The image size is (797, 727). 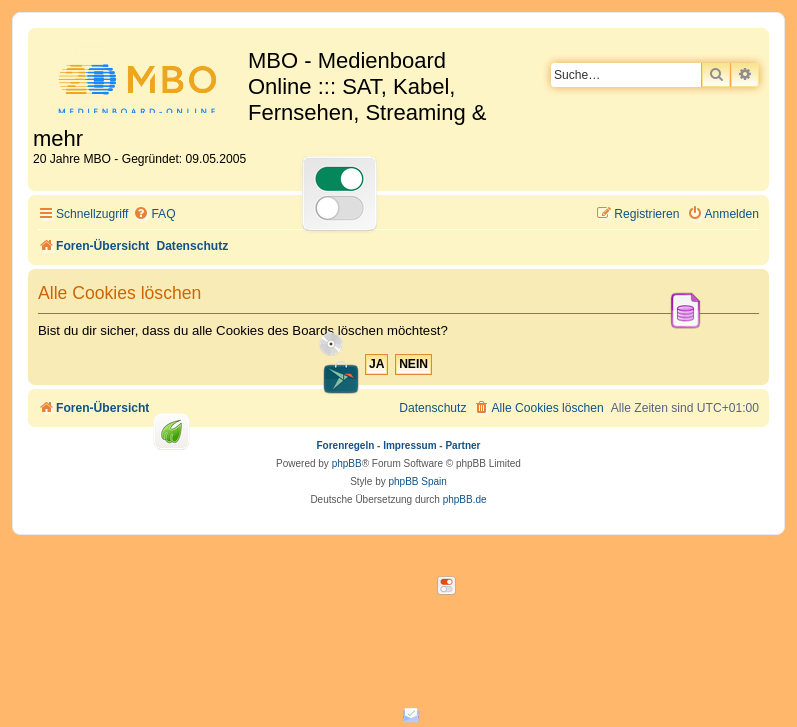 What do you see at coordinates (411, 716) in the screenshot?
I see `mark email as not junk or spam` at bounding box center [411, 716].